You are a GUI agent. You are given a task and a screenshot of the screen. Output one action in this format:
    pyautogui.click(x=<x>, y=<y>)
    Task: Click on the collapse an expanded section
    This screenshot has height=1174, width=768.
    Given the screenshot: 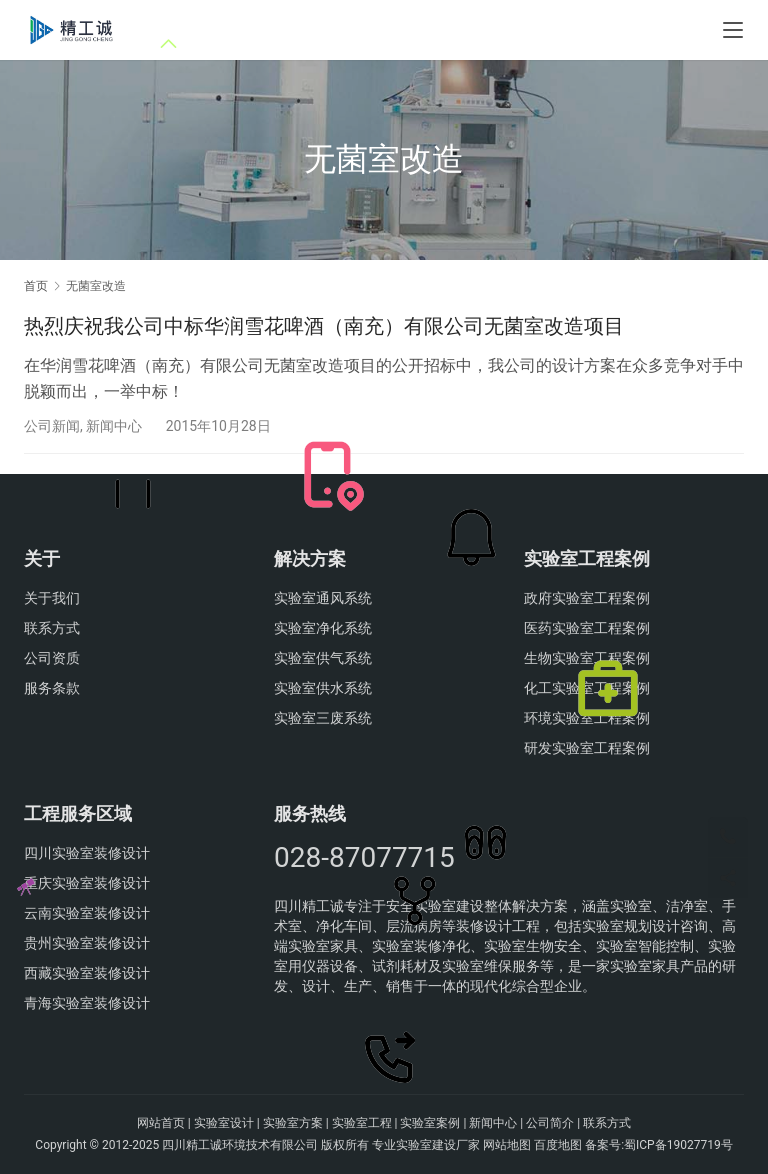 What is the action you would take?
    pyautogui.click(x=168, y=43)
    